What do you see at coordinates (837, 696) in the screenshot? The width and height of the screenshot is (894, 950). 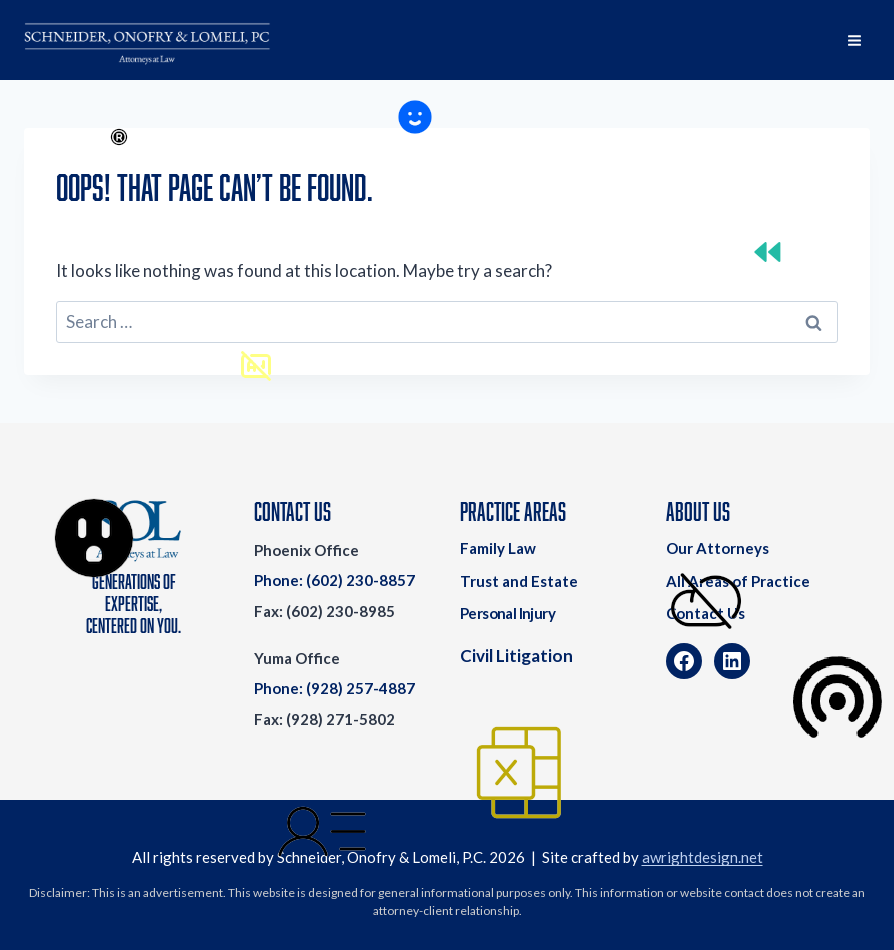 I see `enable wifi hotspot or tethering` at bounding box center [837, 696].